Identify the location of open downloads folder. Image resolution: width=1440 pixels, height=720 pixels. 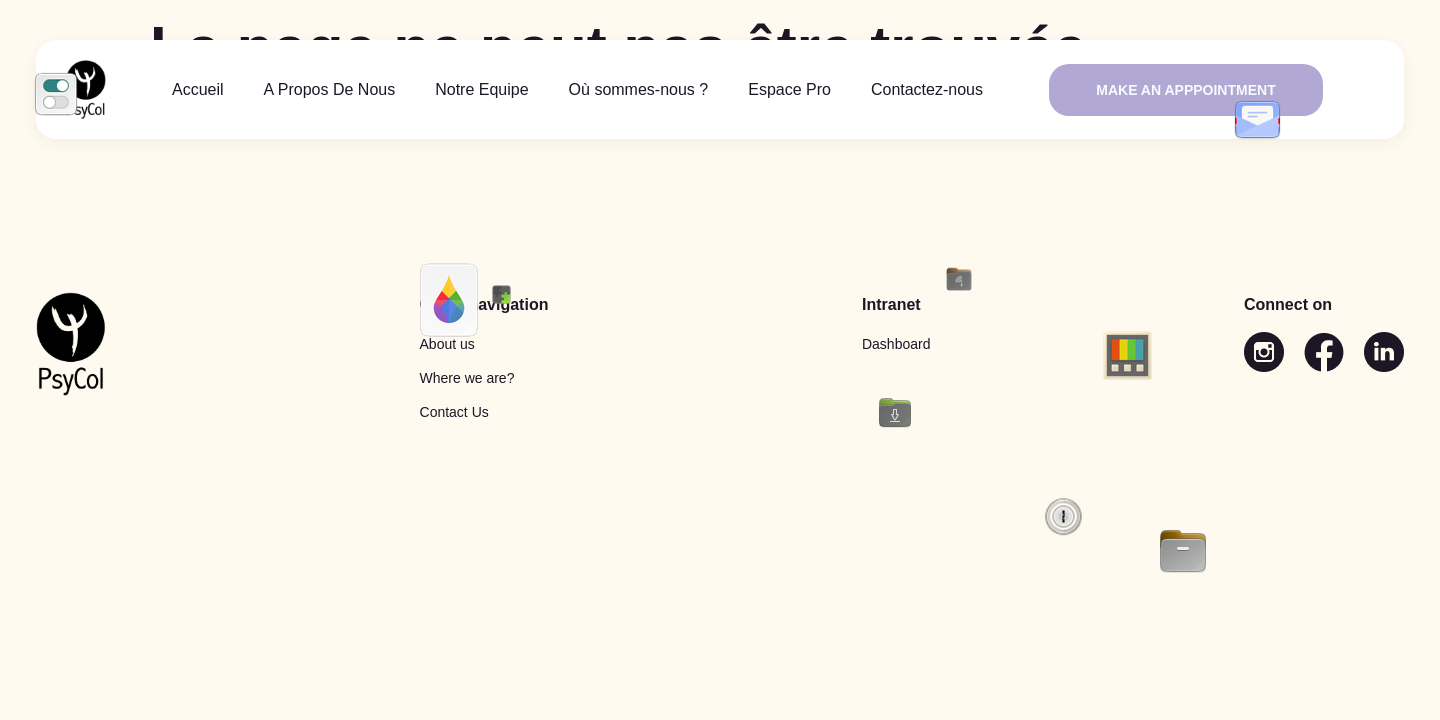
(895, 412).